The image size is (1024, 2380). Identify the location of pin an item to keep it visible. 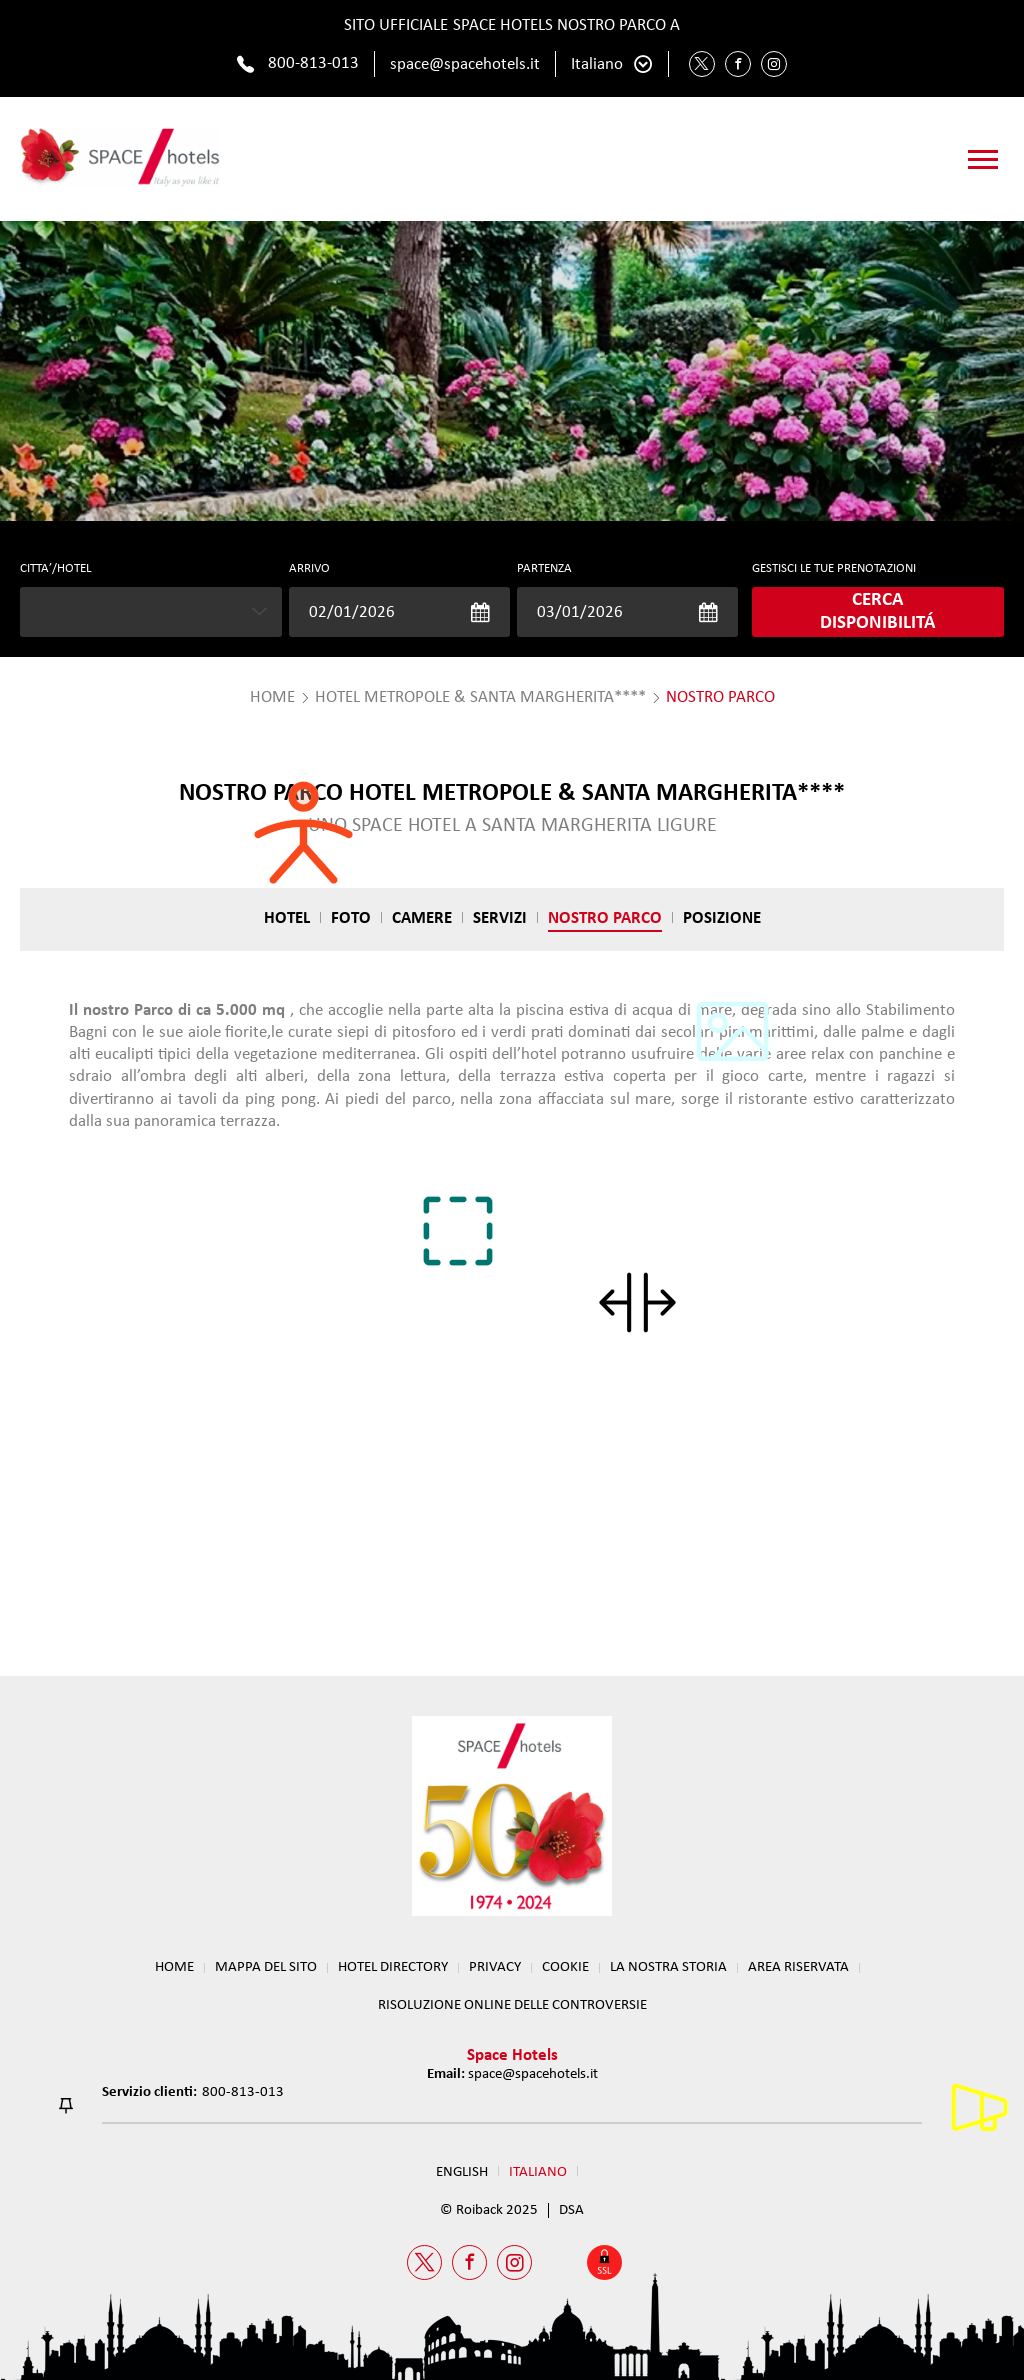
(66, 2105).